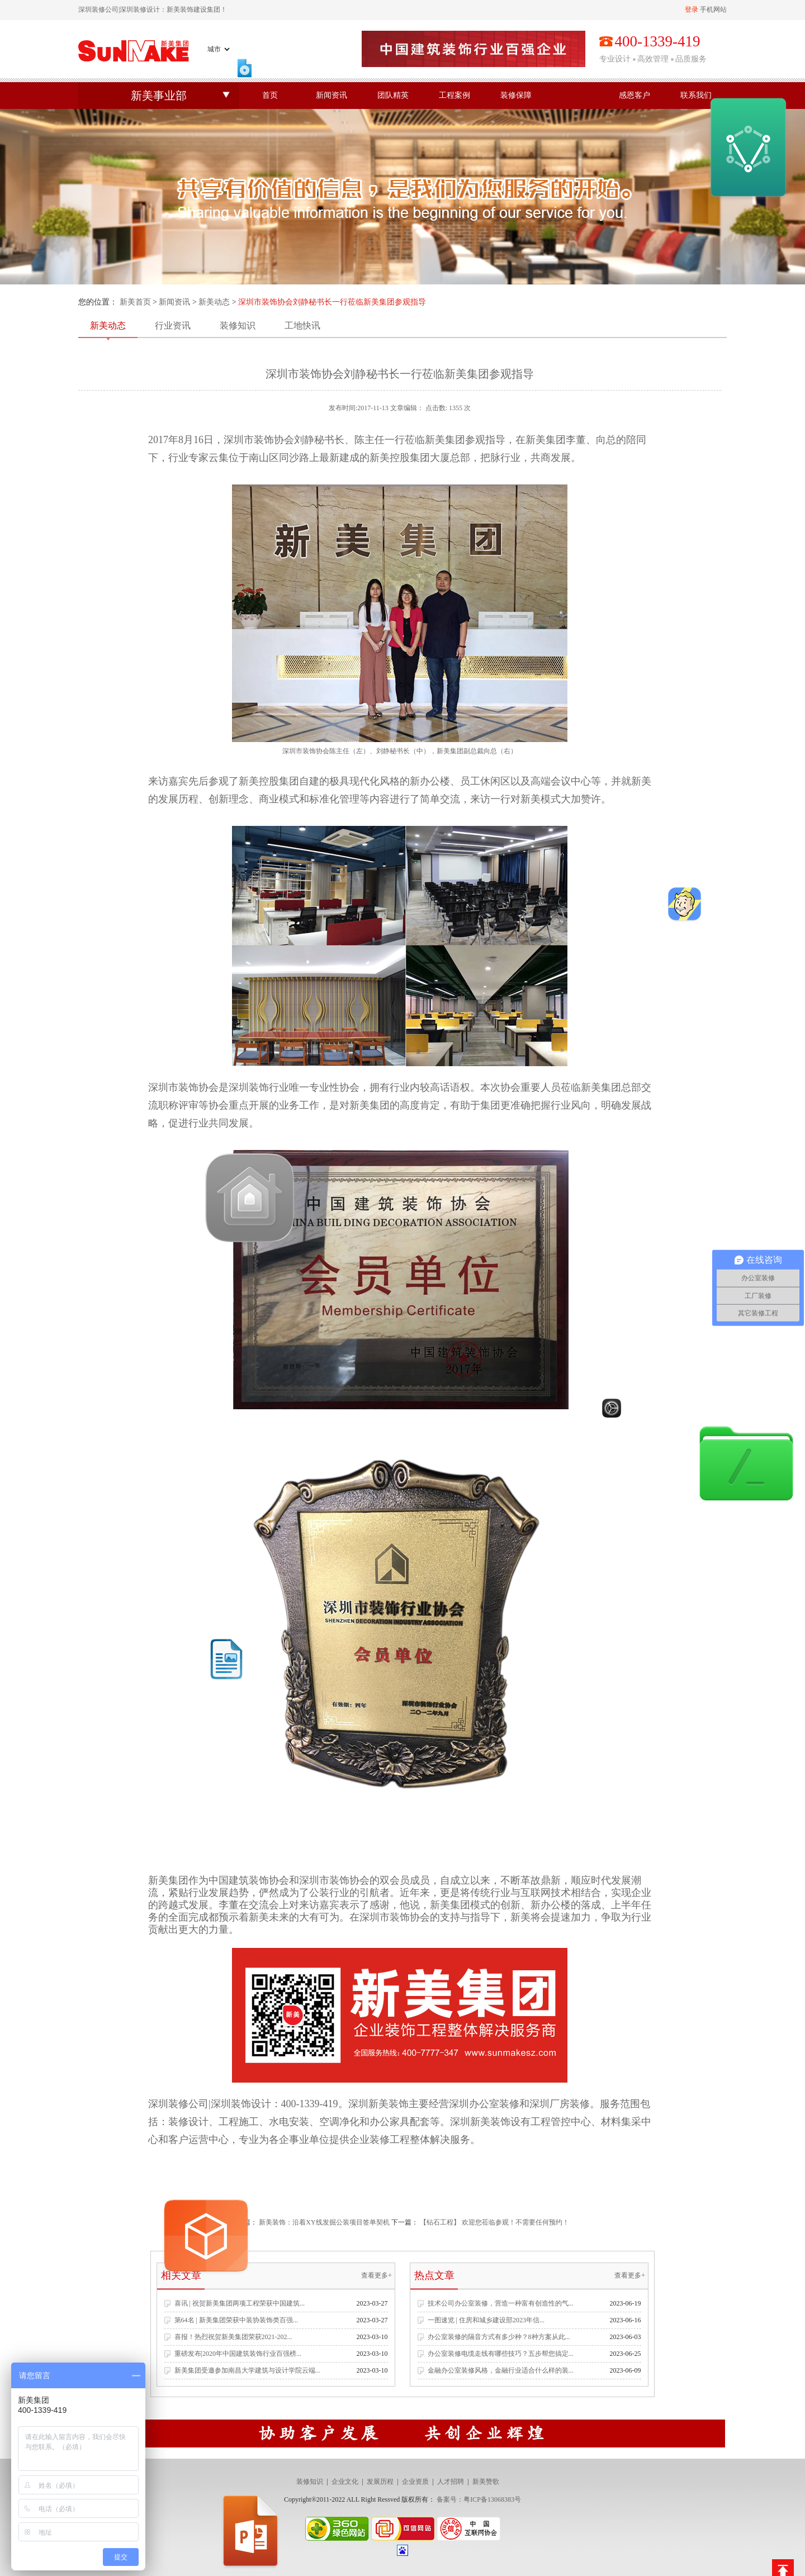 This screenshot has height=2576, width=805. Describe the element at coordinates (748, 149) in the screenshot. I see `vector graphics template file` at that location.